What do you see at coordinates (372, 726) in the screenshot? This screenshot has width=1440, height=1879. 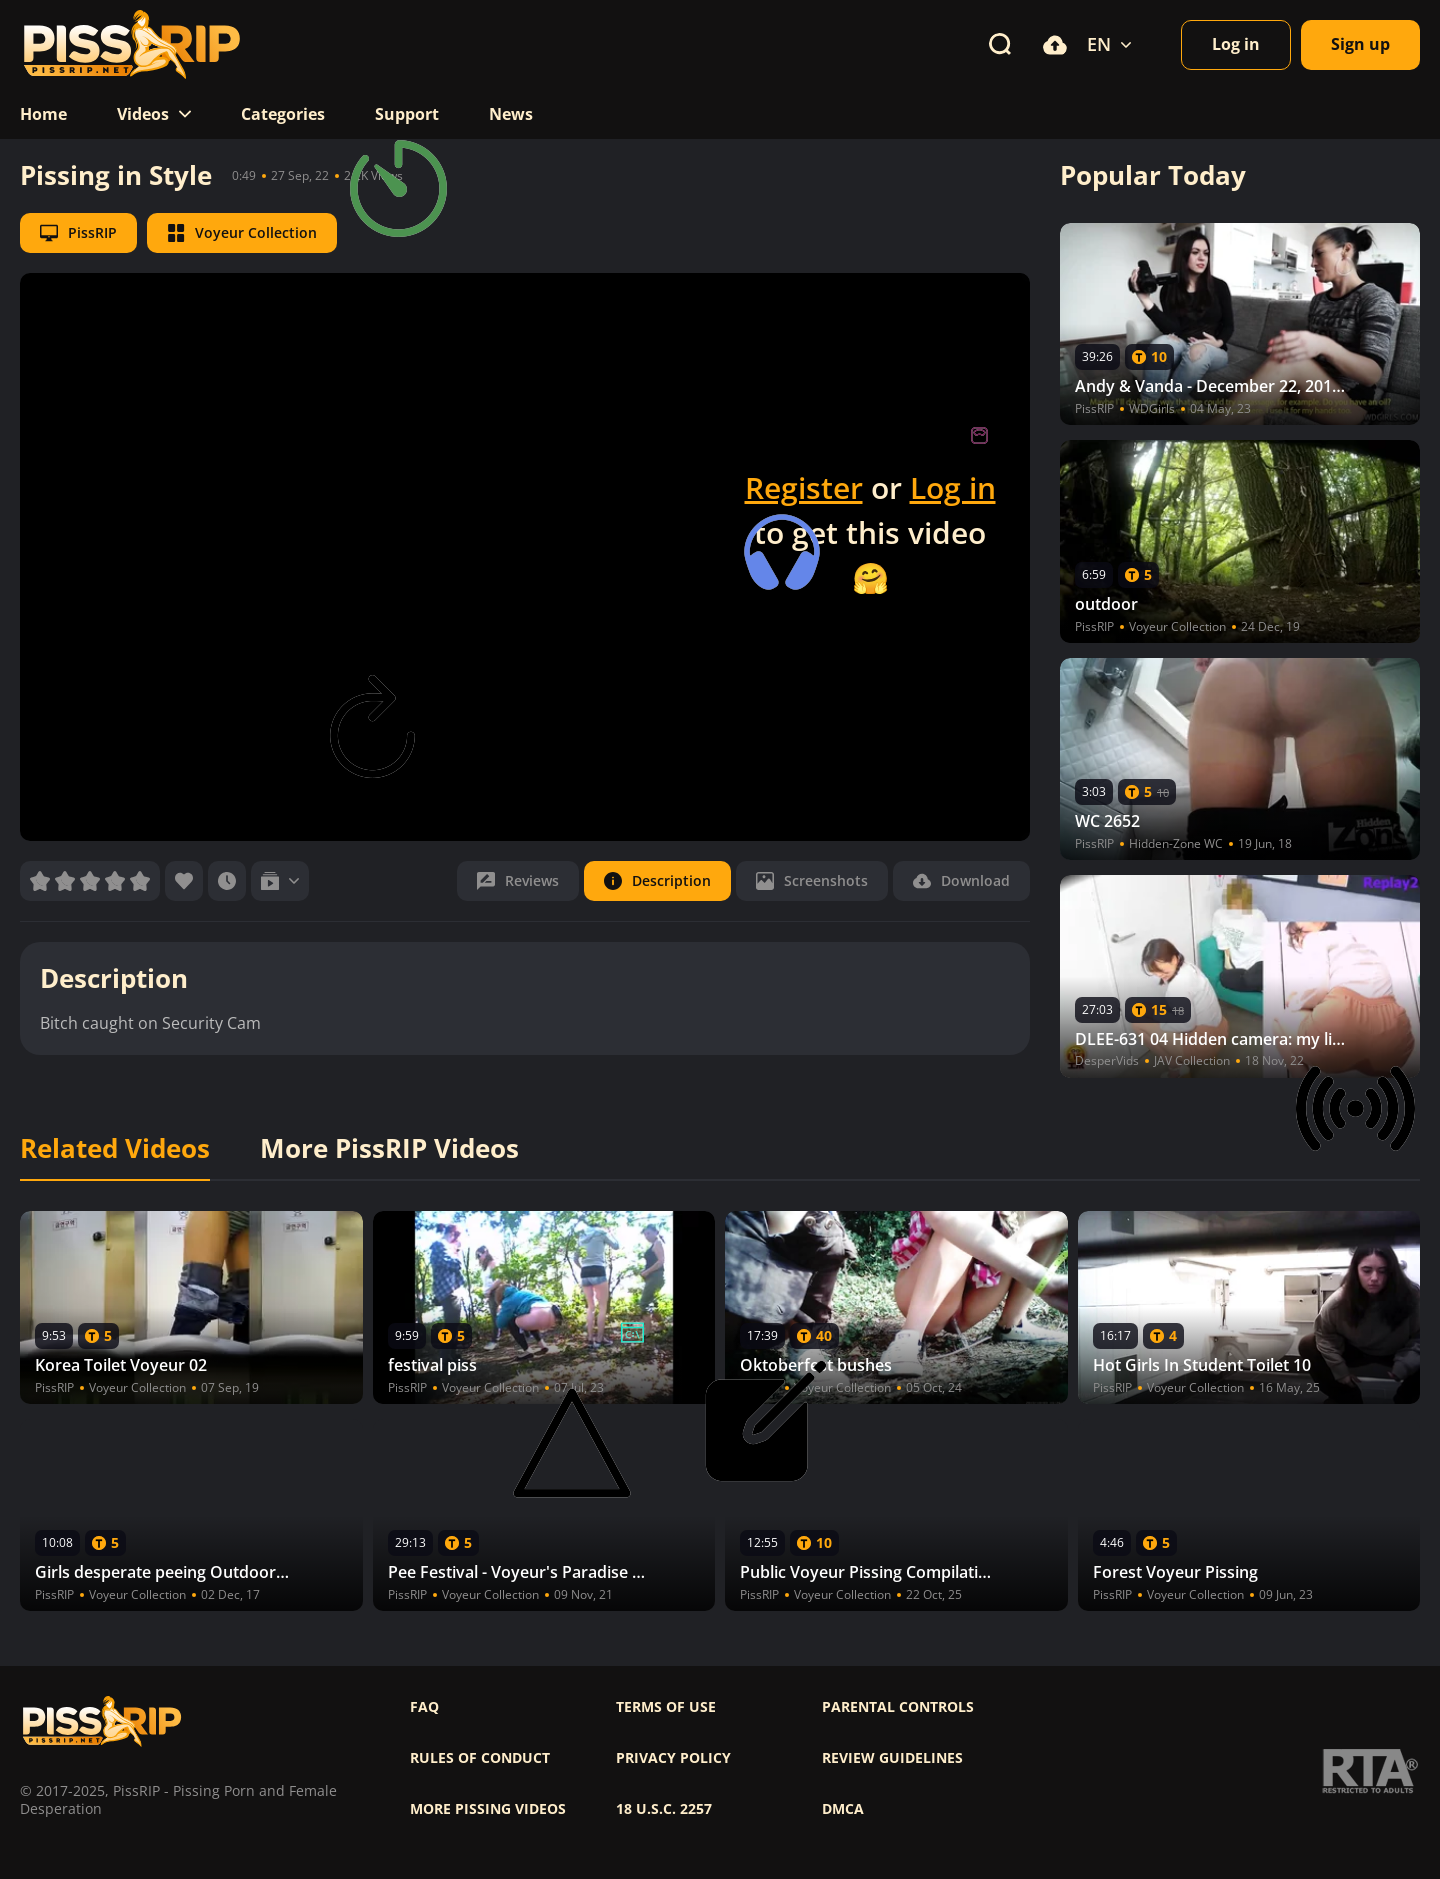 I see `refresh or reload the current page` at bounding box center [372, 726].